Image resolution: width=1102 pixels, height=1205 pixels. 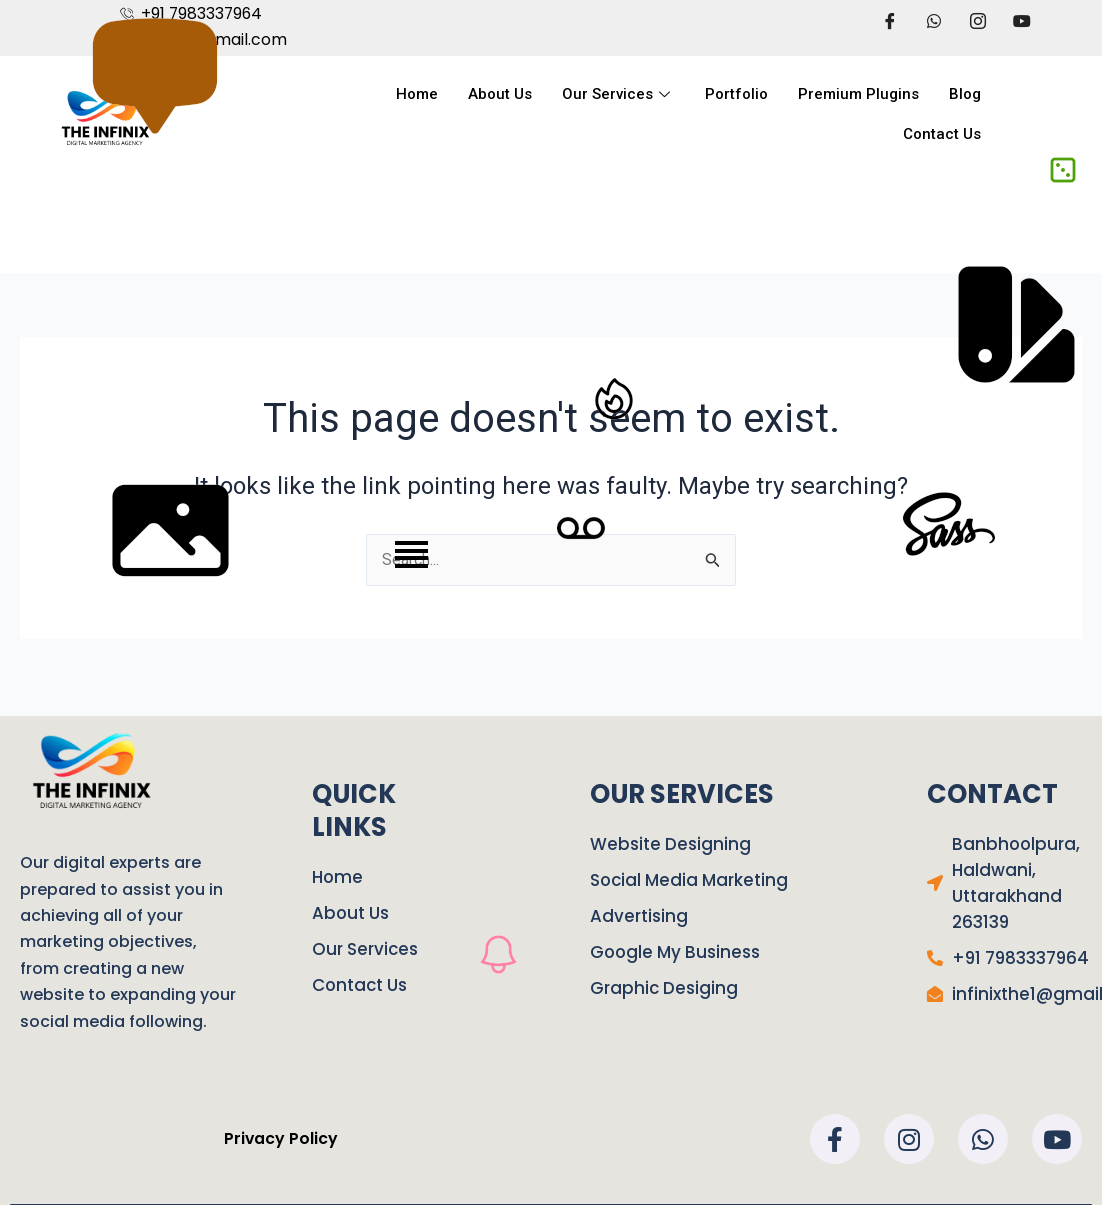 I want to click on open navigation menu, so click(x=411, y=554).